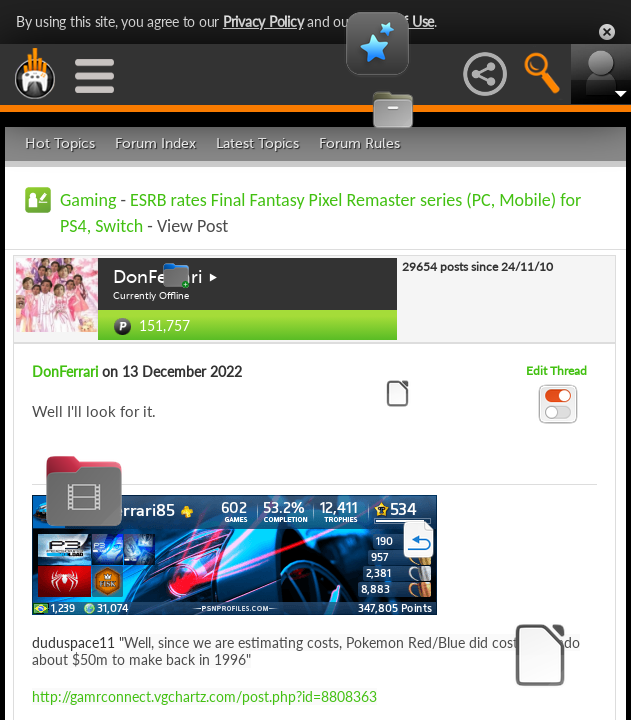  I want to click on create a new folder, so click(176, 275).